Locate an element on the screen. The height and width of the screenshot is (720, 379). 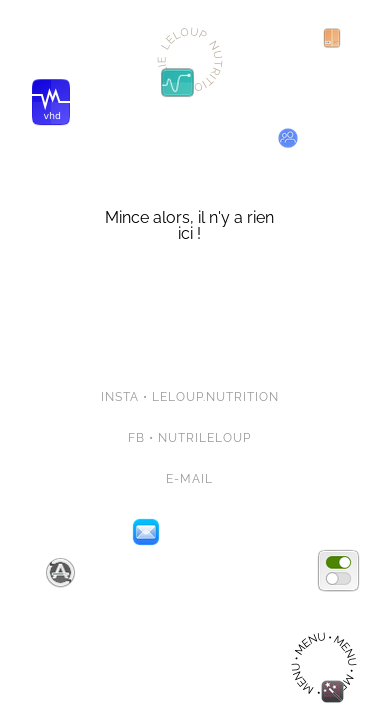
a debian package file ready for installation is located at coordinates (332, 38).